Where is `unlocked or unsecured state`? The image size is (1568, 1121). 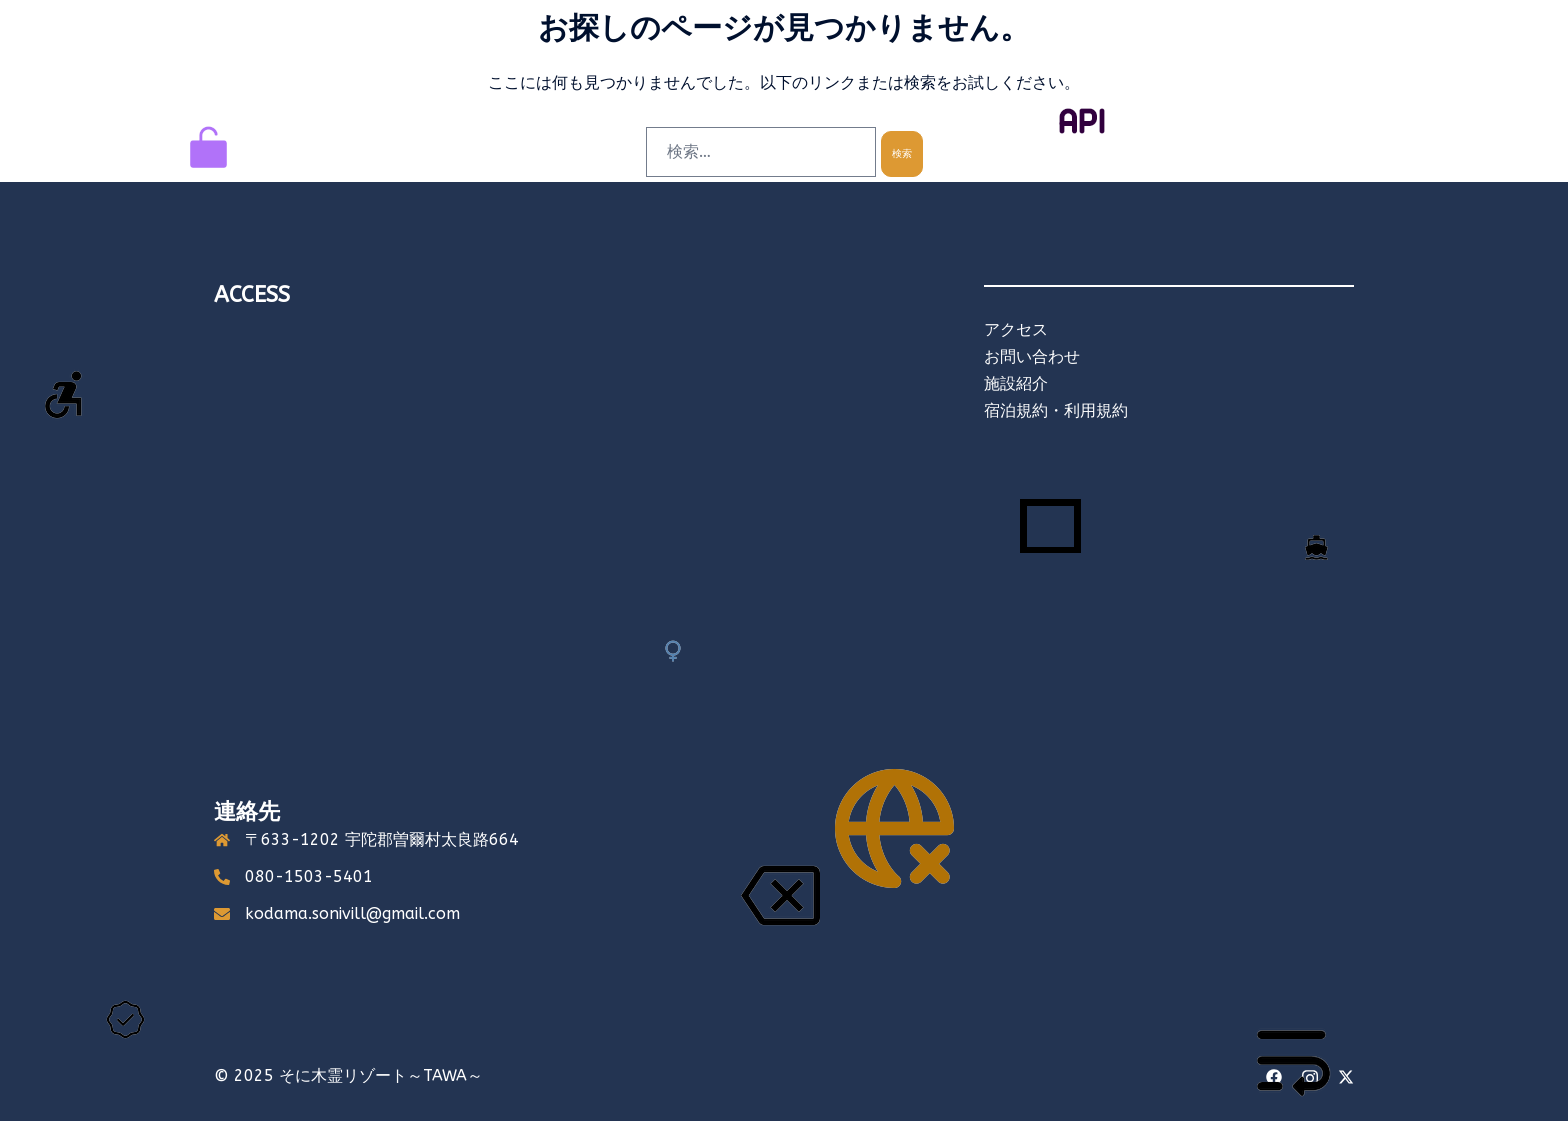 unlocked or unsecured state is located at coordinates (208, 149).